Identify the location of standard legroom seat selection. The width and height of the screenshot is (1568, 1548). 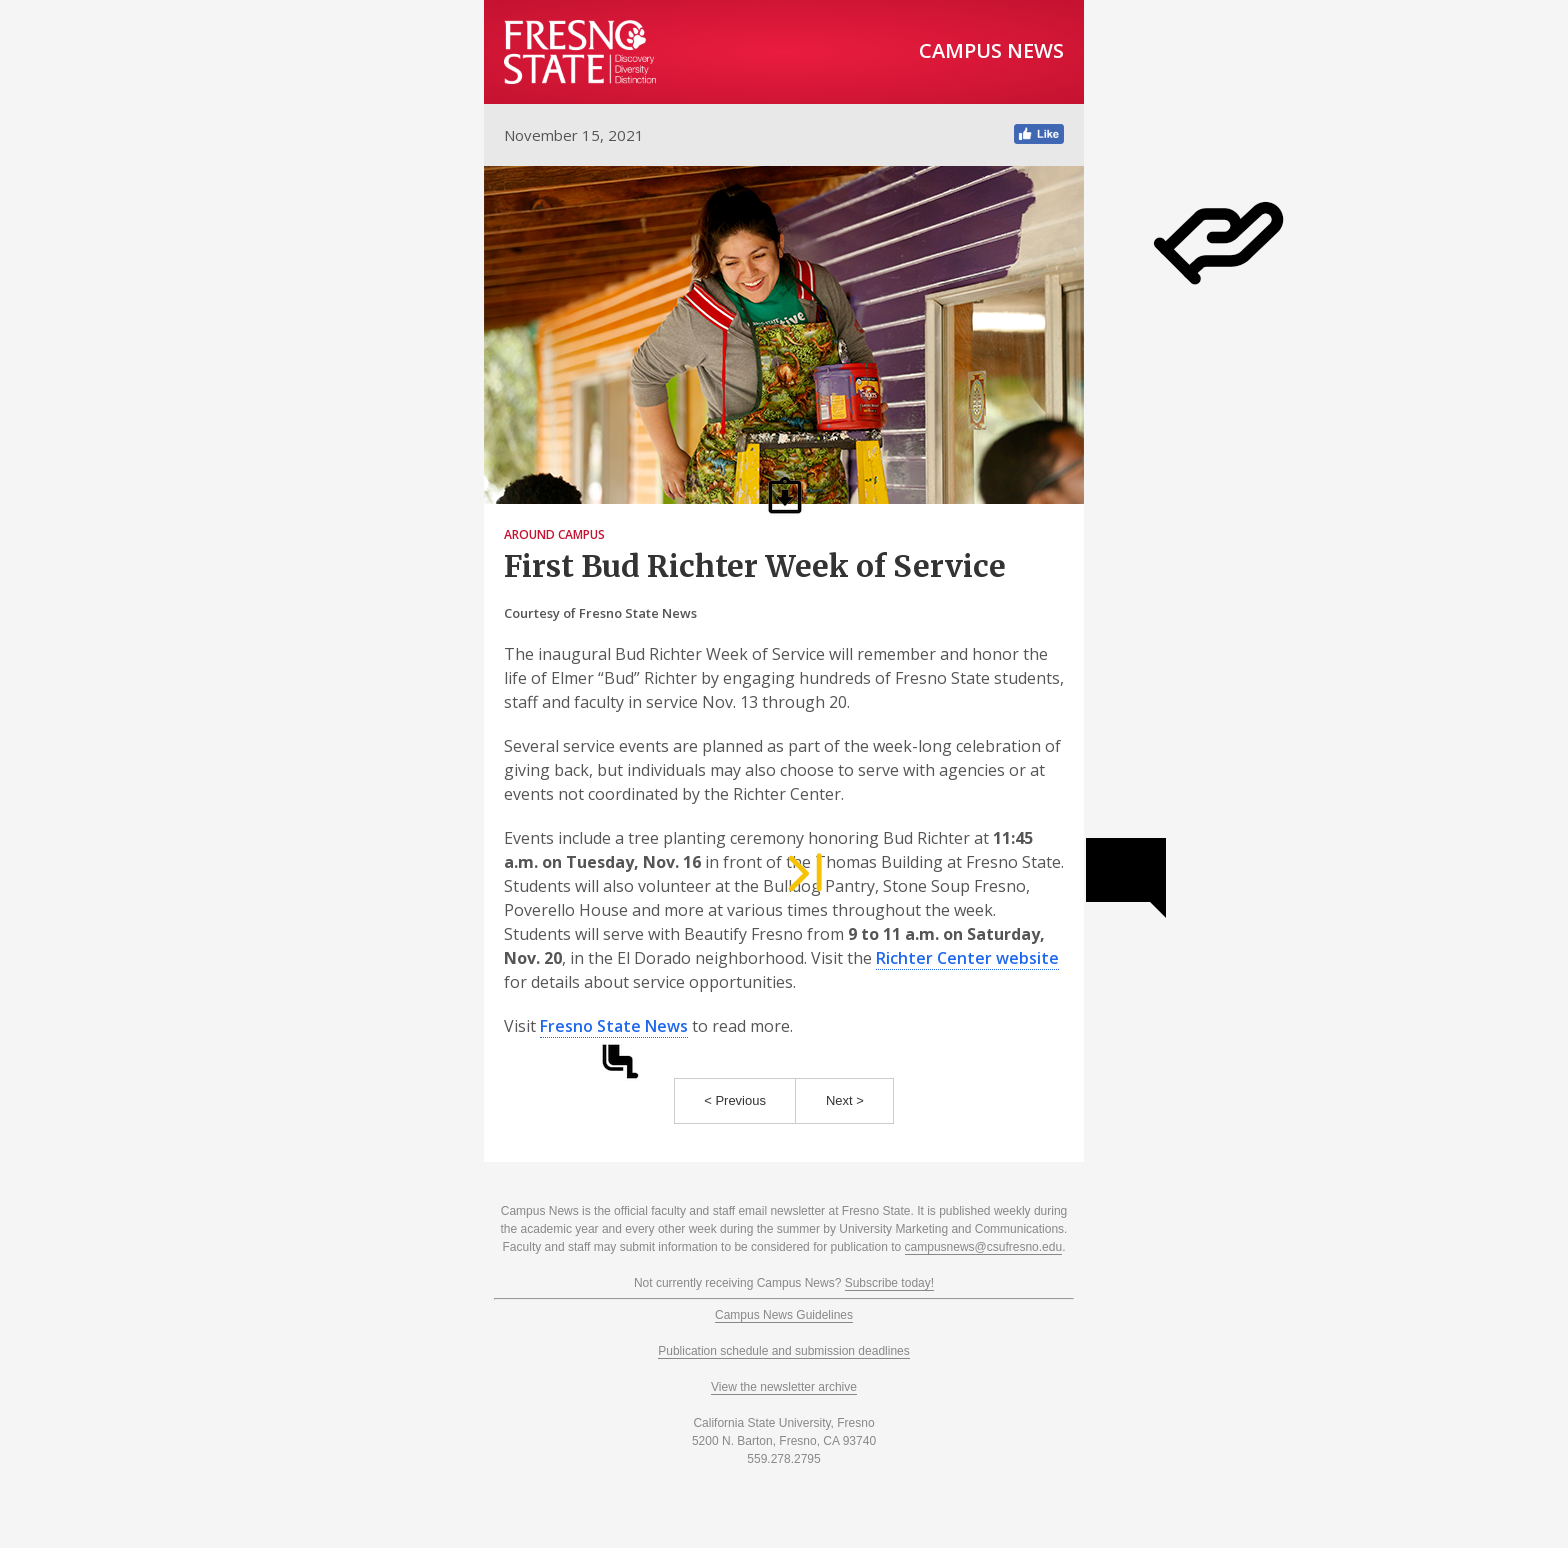
(619, 1061).